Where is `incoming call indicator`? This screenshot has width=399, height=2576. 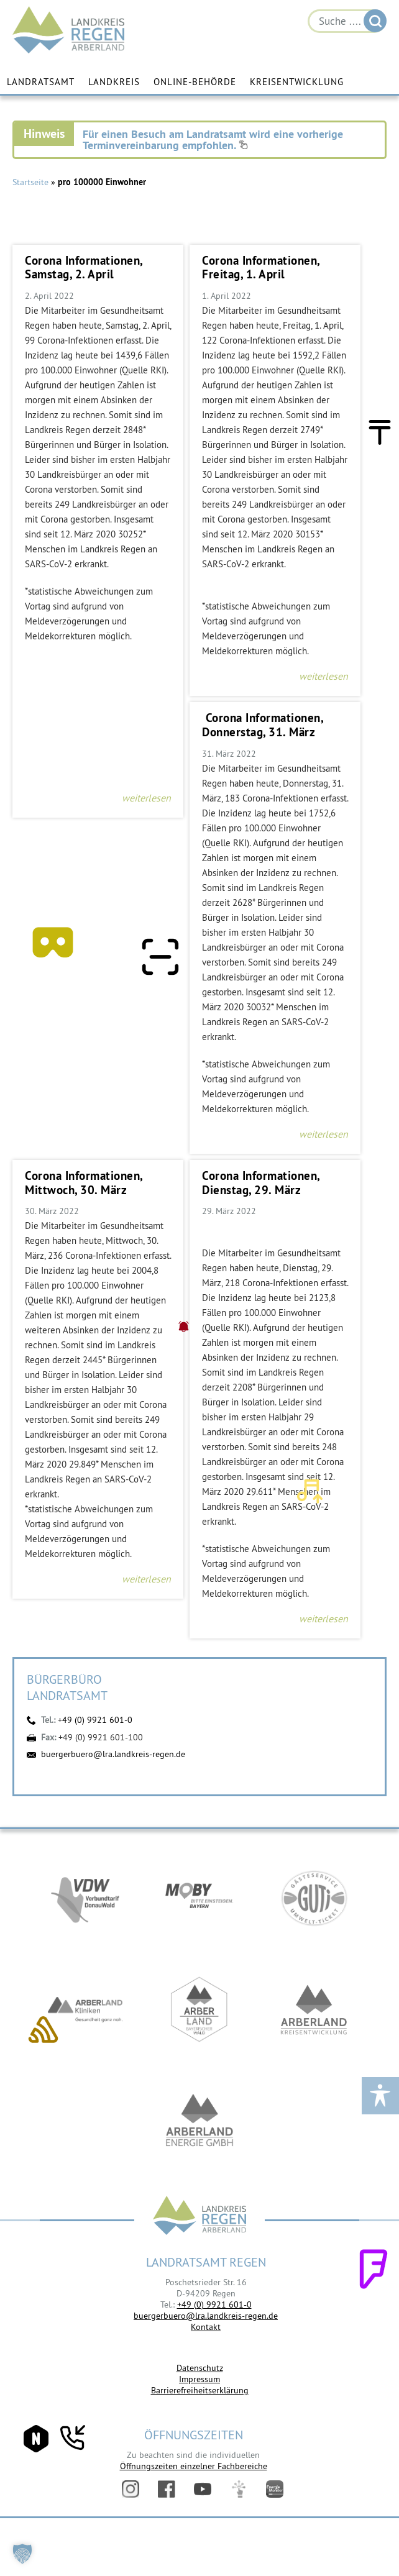
incoming call indicator is located at coordinates (72, 2438).